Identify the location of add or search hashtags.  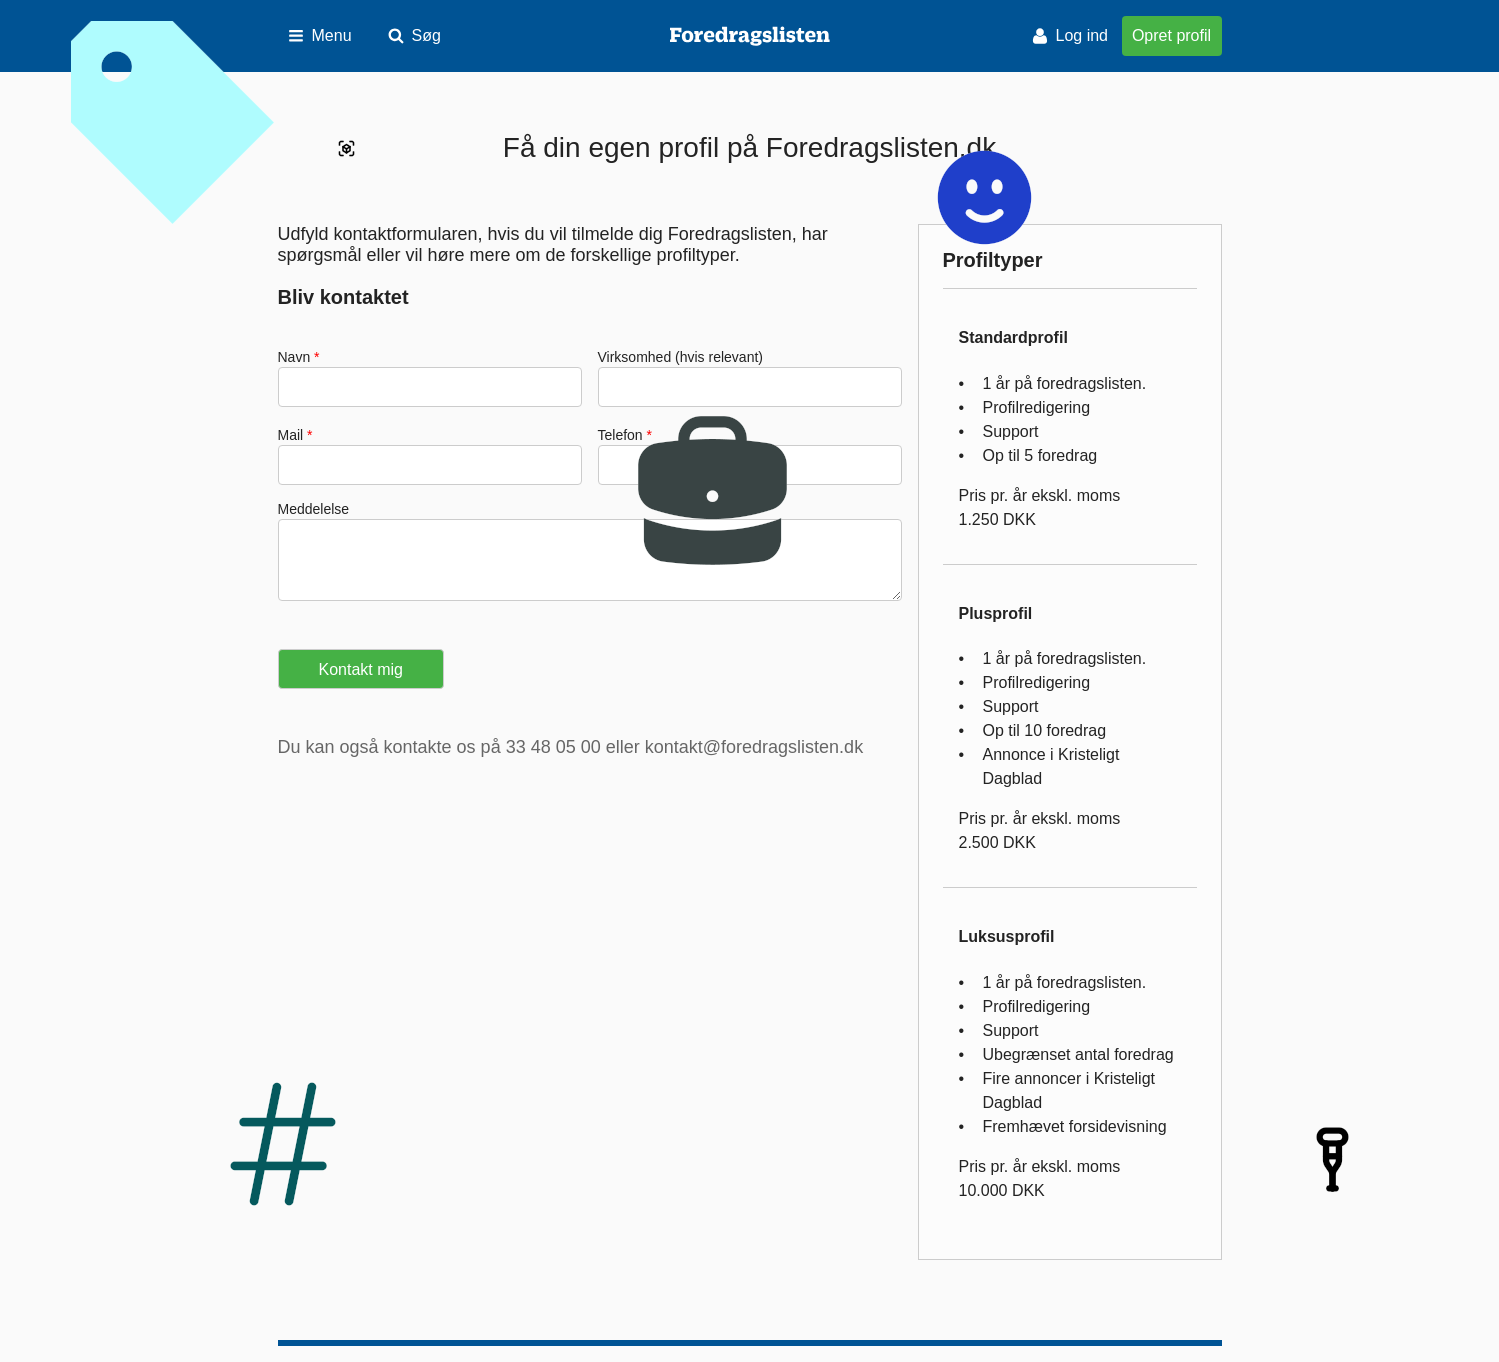
(283, 1144).